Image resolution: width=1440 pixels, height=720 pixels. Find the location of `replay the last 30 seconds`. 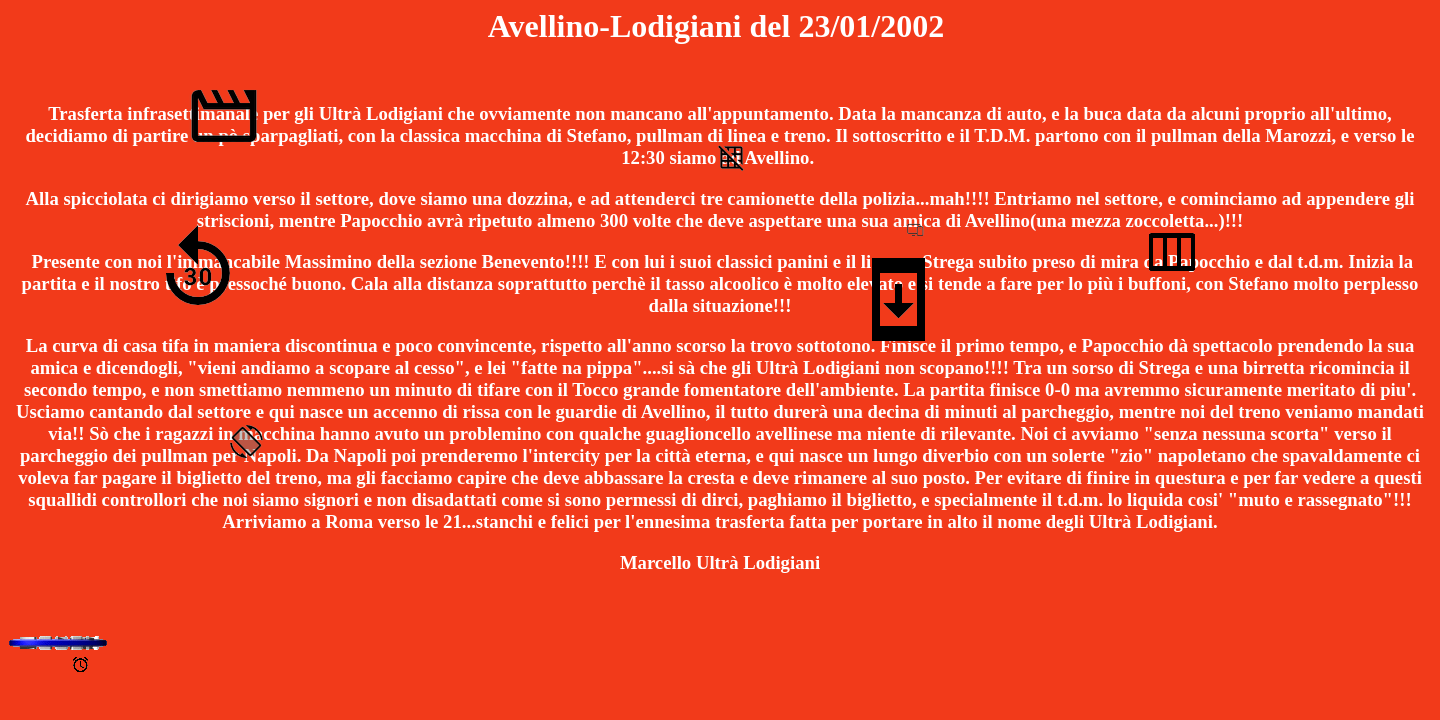

replay the last 30 seconds is located at coordinates (198, 269).